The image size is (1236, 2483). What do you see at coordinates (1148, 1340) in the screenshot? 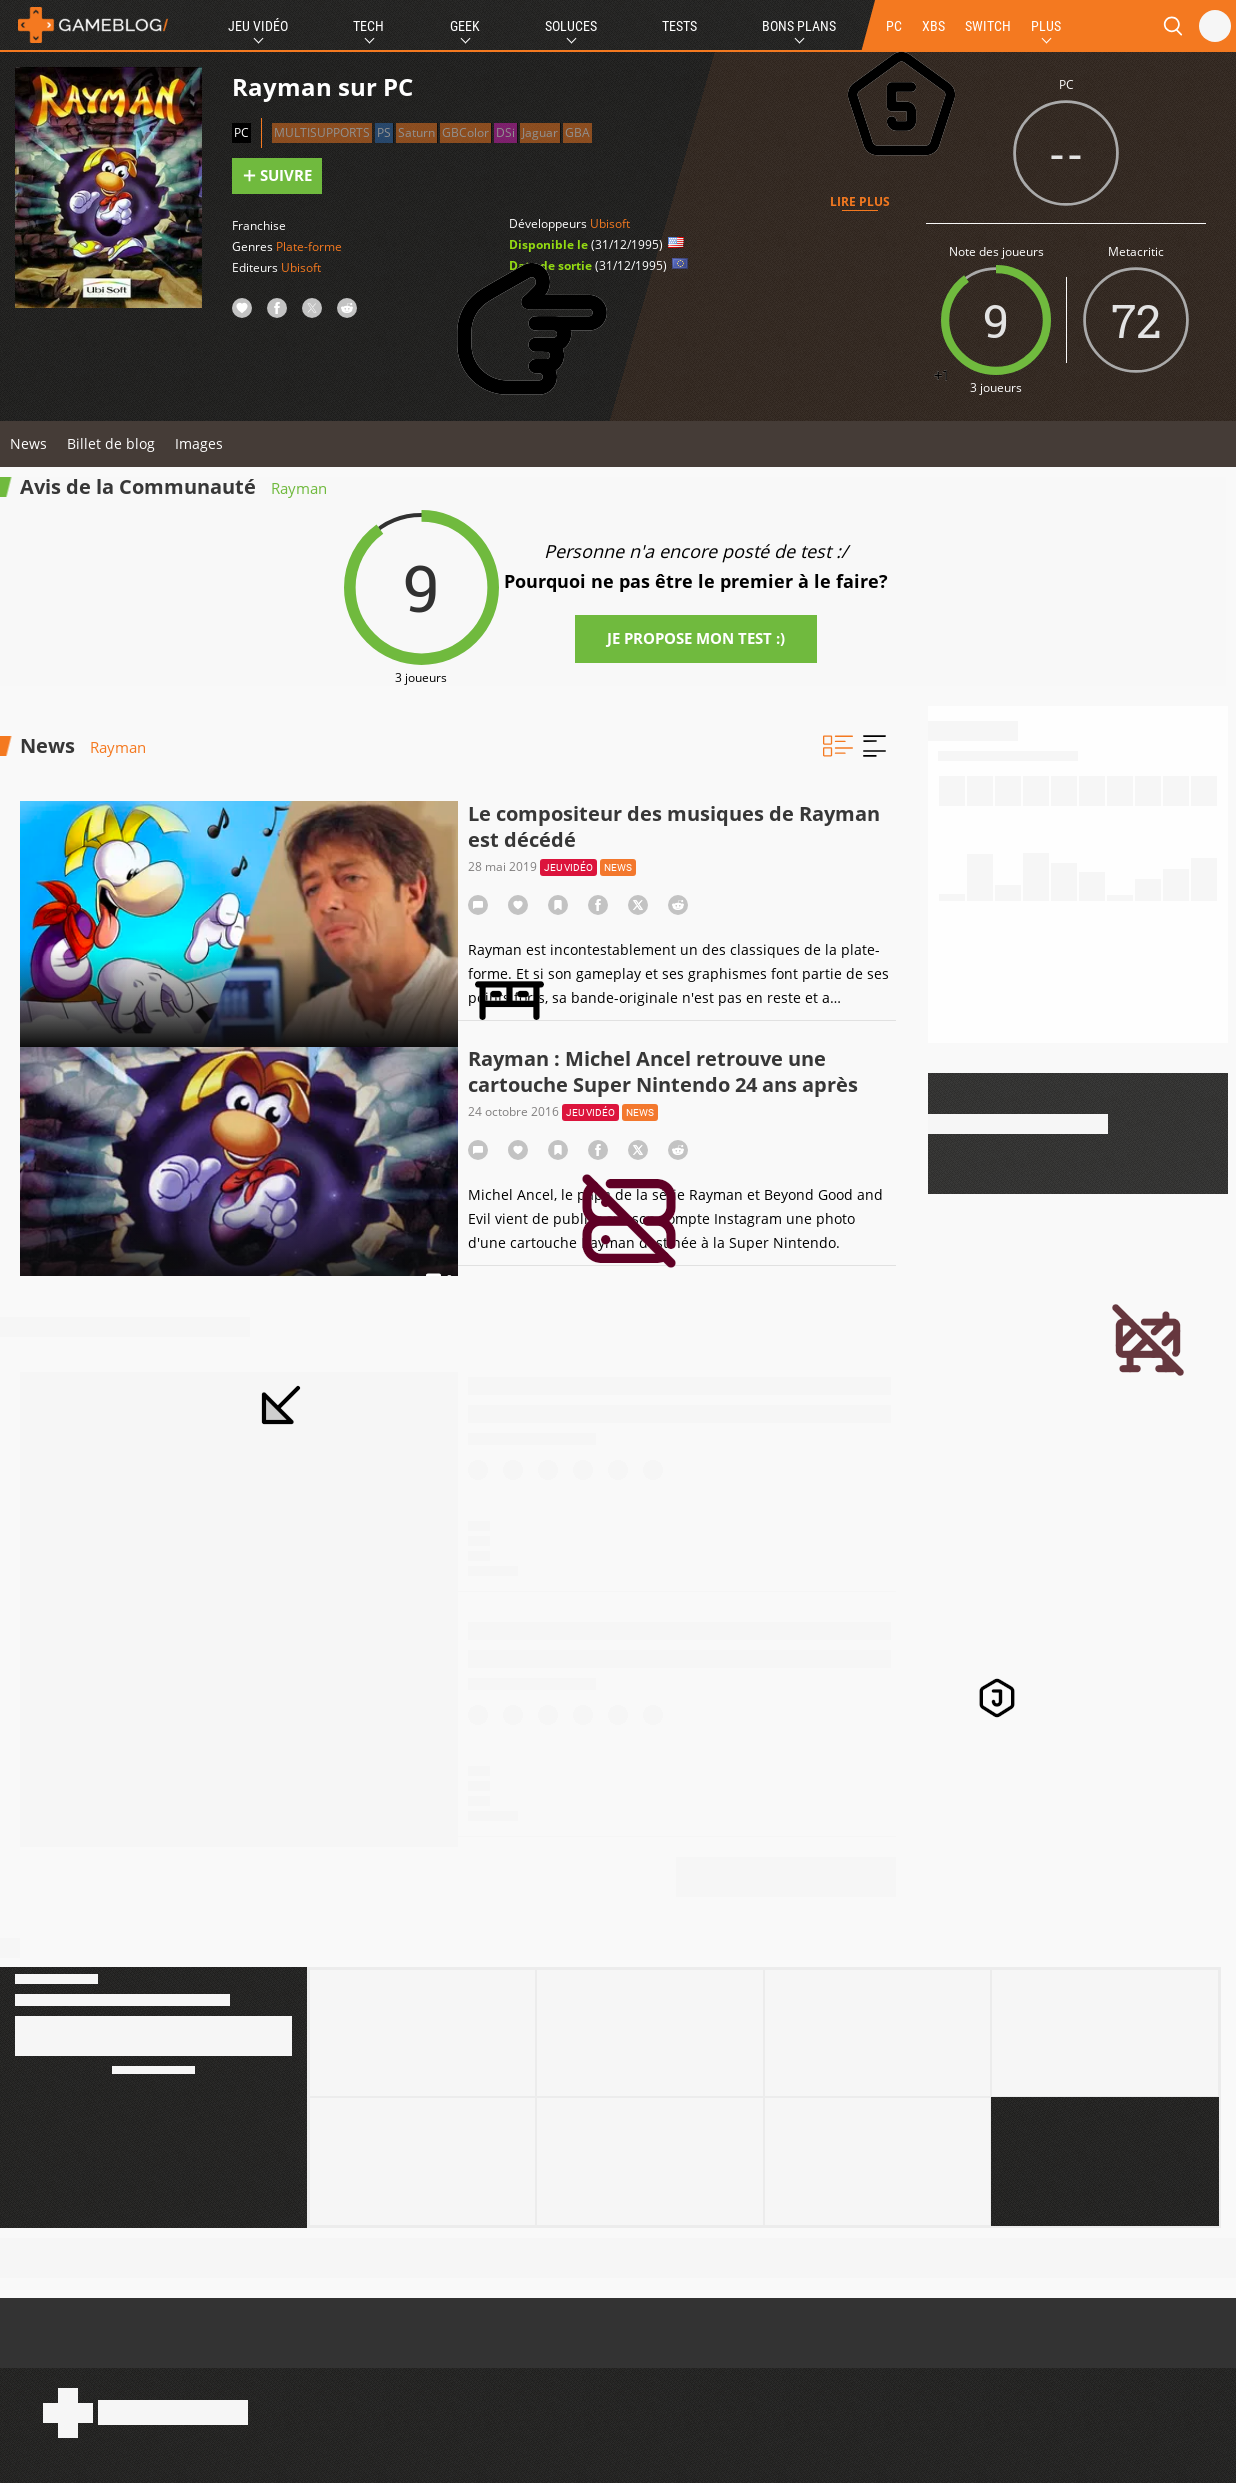
I see `disable road barrier or construction zone` at bounding box center [1148, 1340].